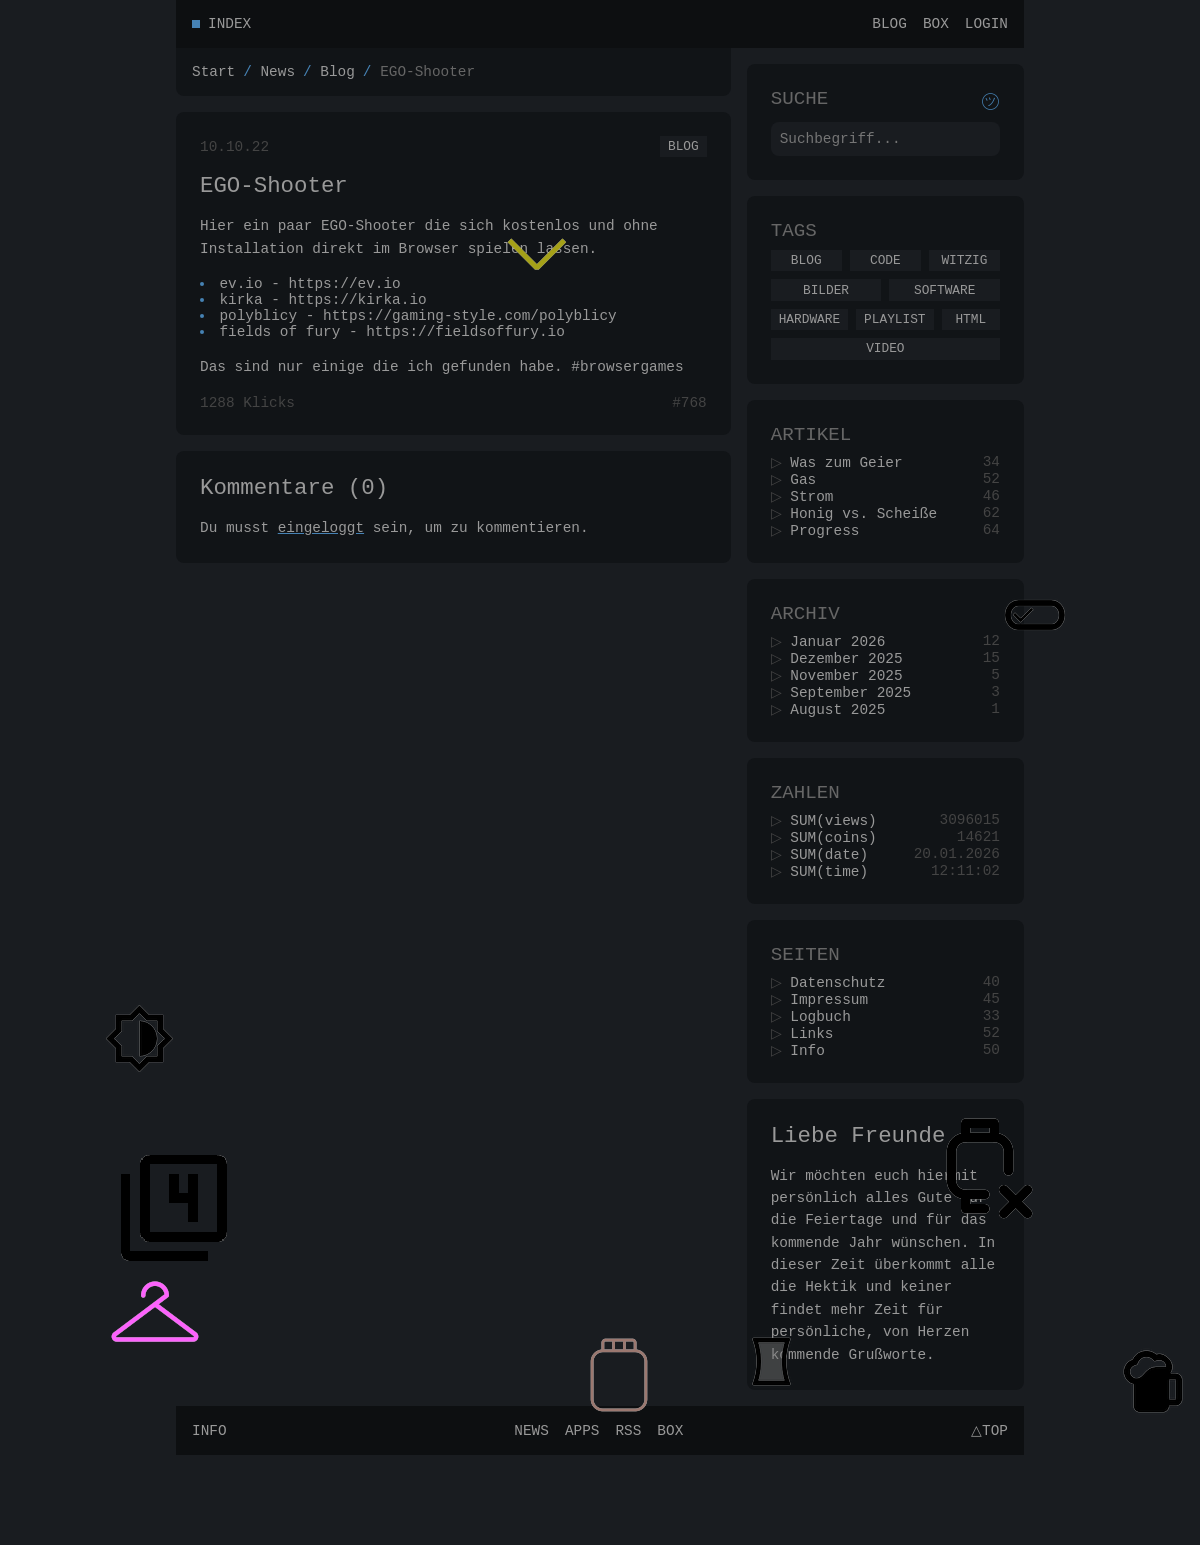  Describe the element at coordinates (771, 1361) in the screenshot. I see `switch to vertical panorama mode` at that location.